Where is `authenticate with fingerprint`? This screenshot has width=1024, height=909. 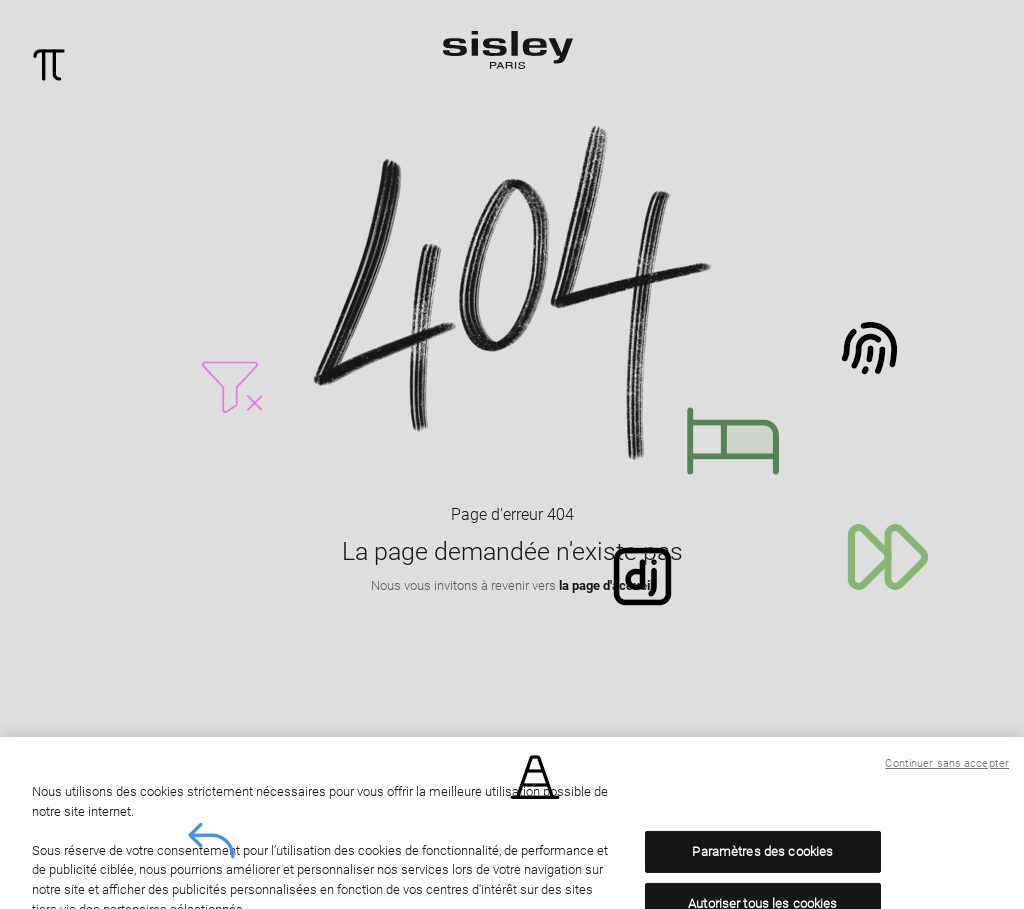 authenticate with fingerprint is located at coordinates (870, 348).